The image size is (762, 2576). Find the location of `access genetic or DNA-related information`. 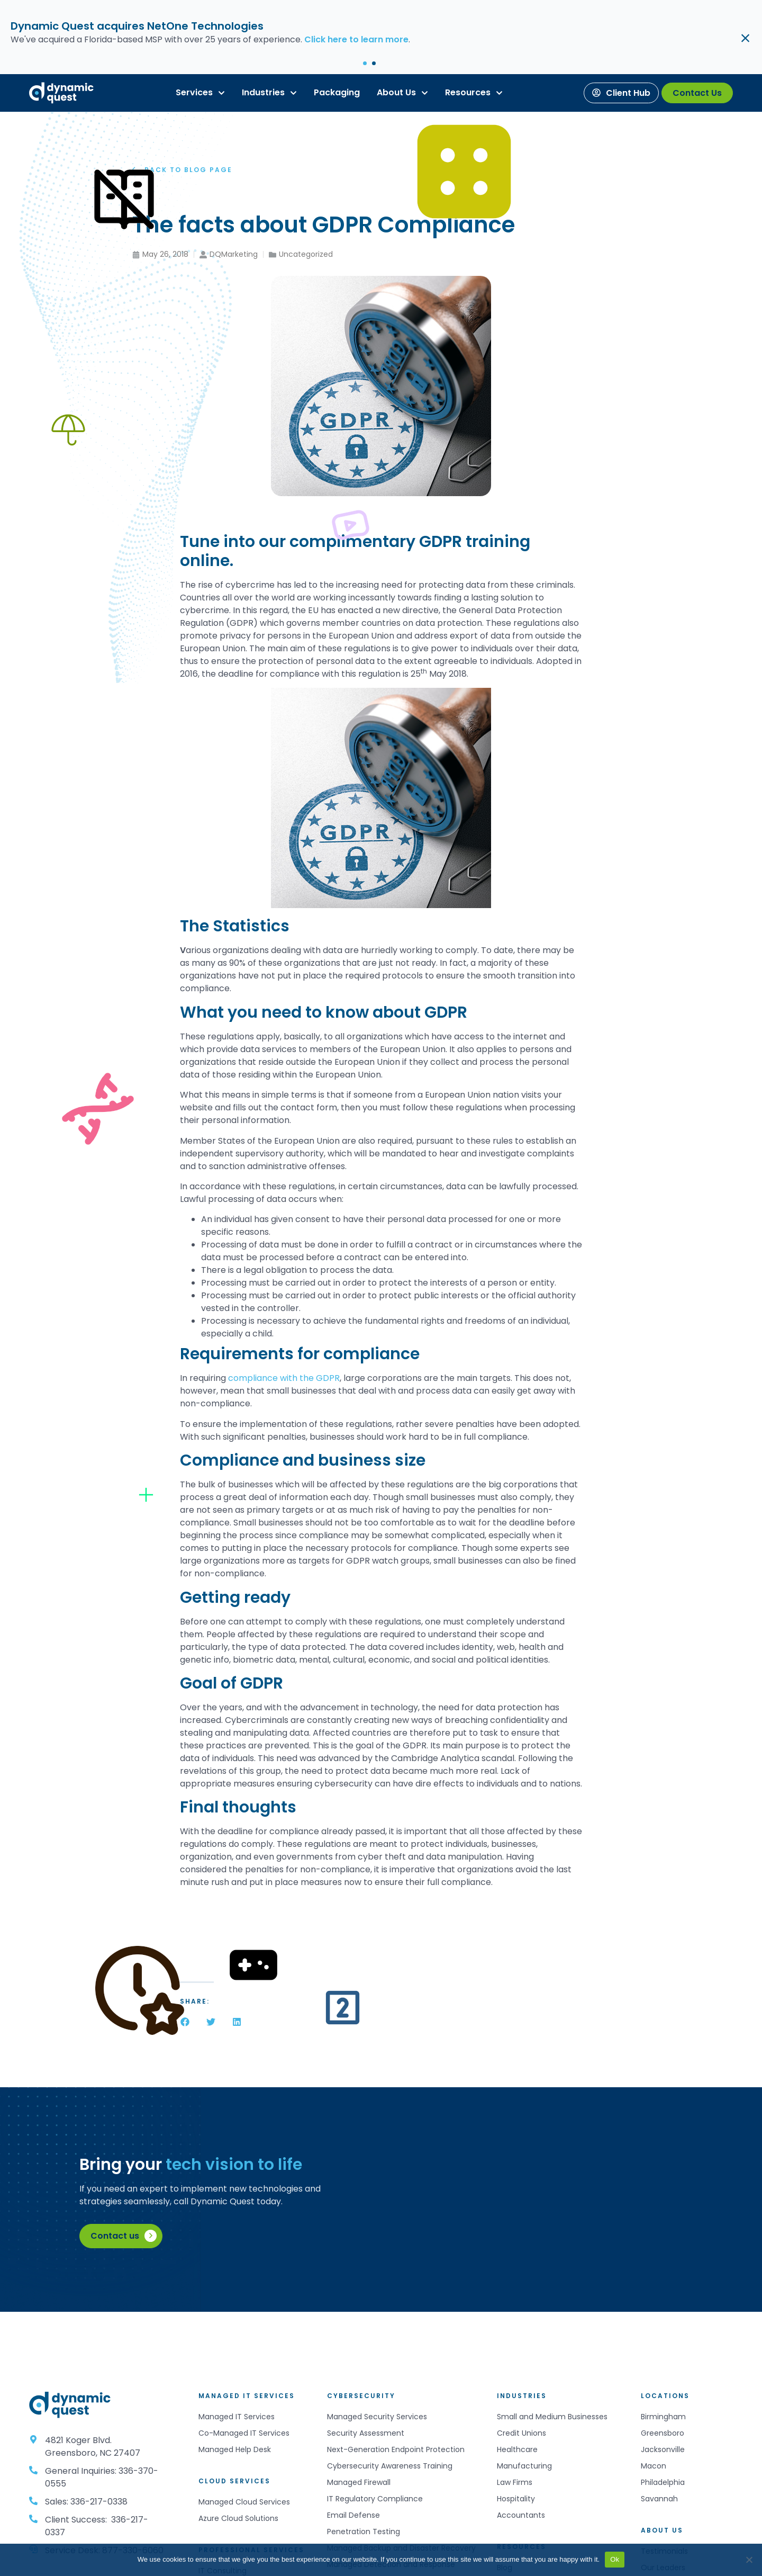

access genetic or DNA-related information is located at coordinates (98, 1109).